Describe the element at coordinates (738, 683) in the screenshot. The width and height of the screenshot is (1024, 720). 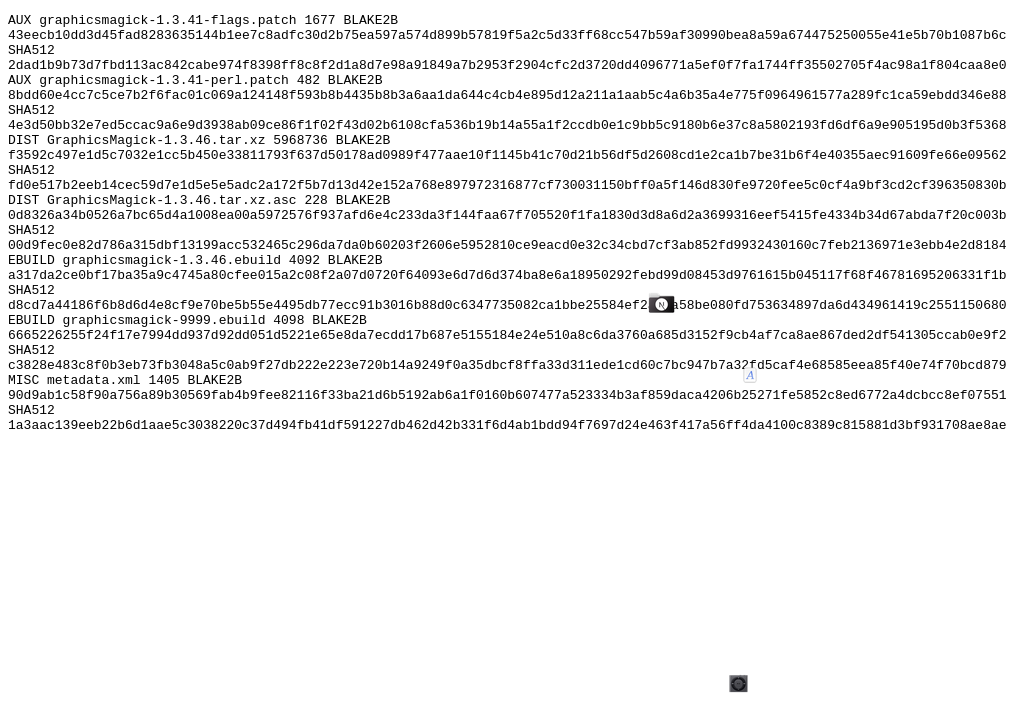
I see `manage your connected iPod shuffle device` at that location.